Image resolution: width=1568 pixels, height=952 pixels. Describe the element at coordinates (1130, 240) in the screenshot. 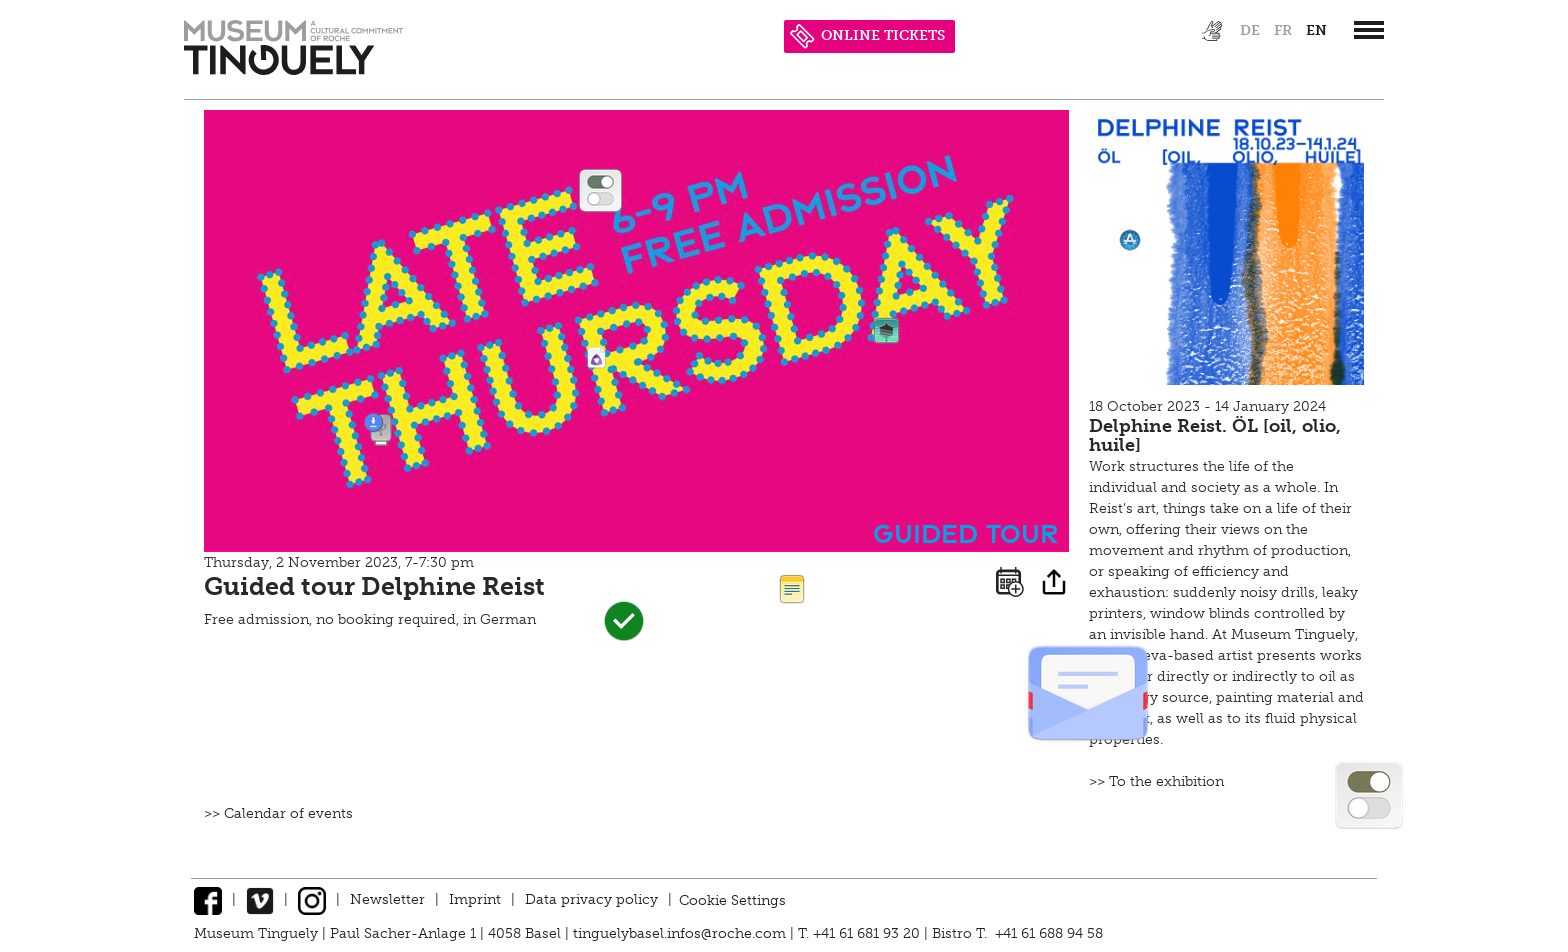

I see `open software properties settings` at that location.